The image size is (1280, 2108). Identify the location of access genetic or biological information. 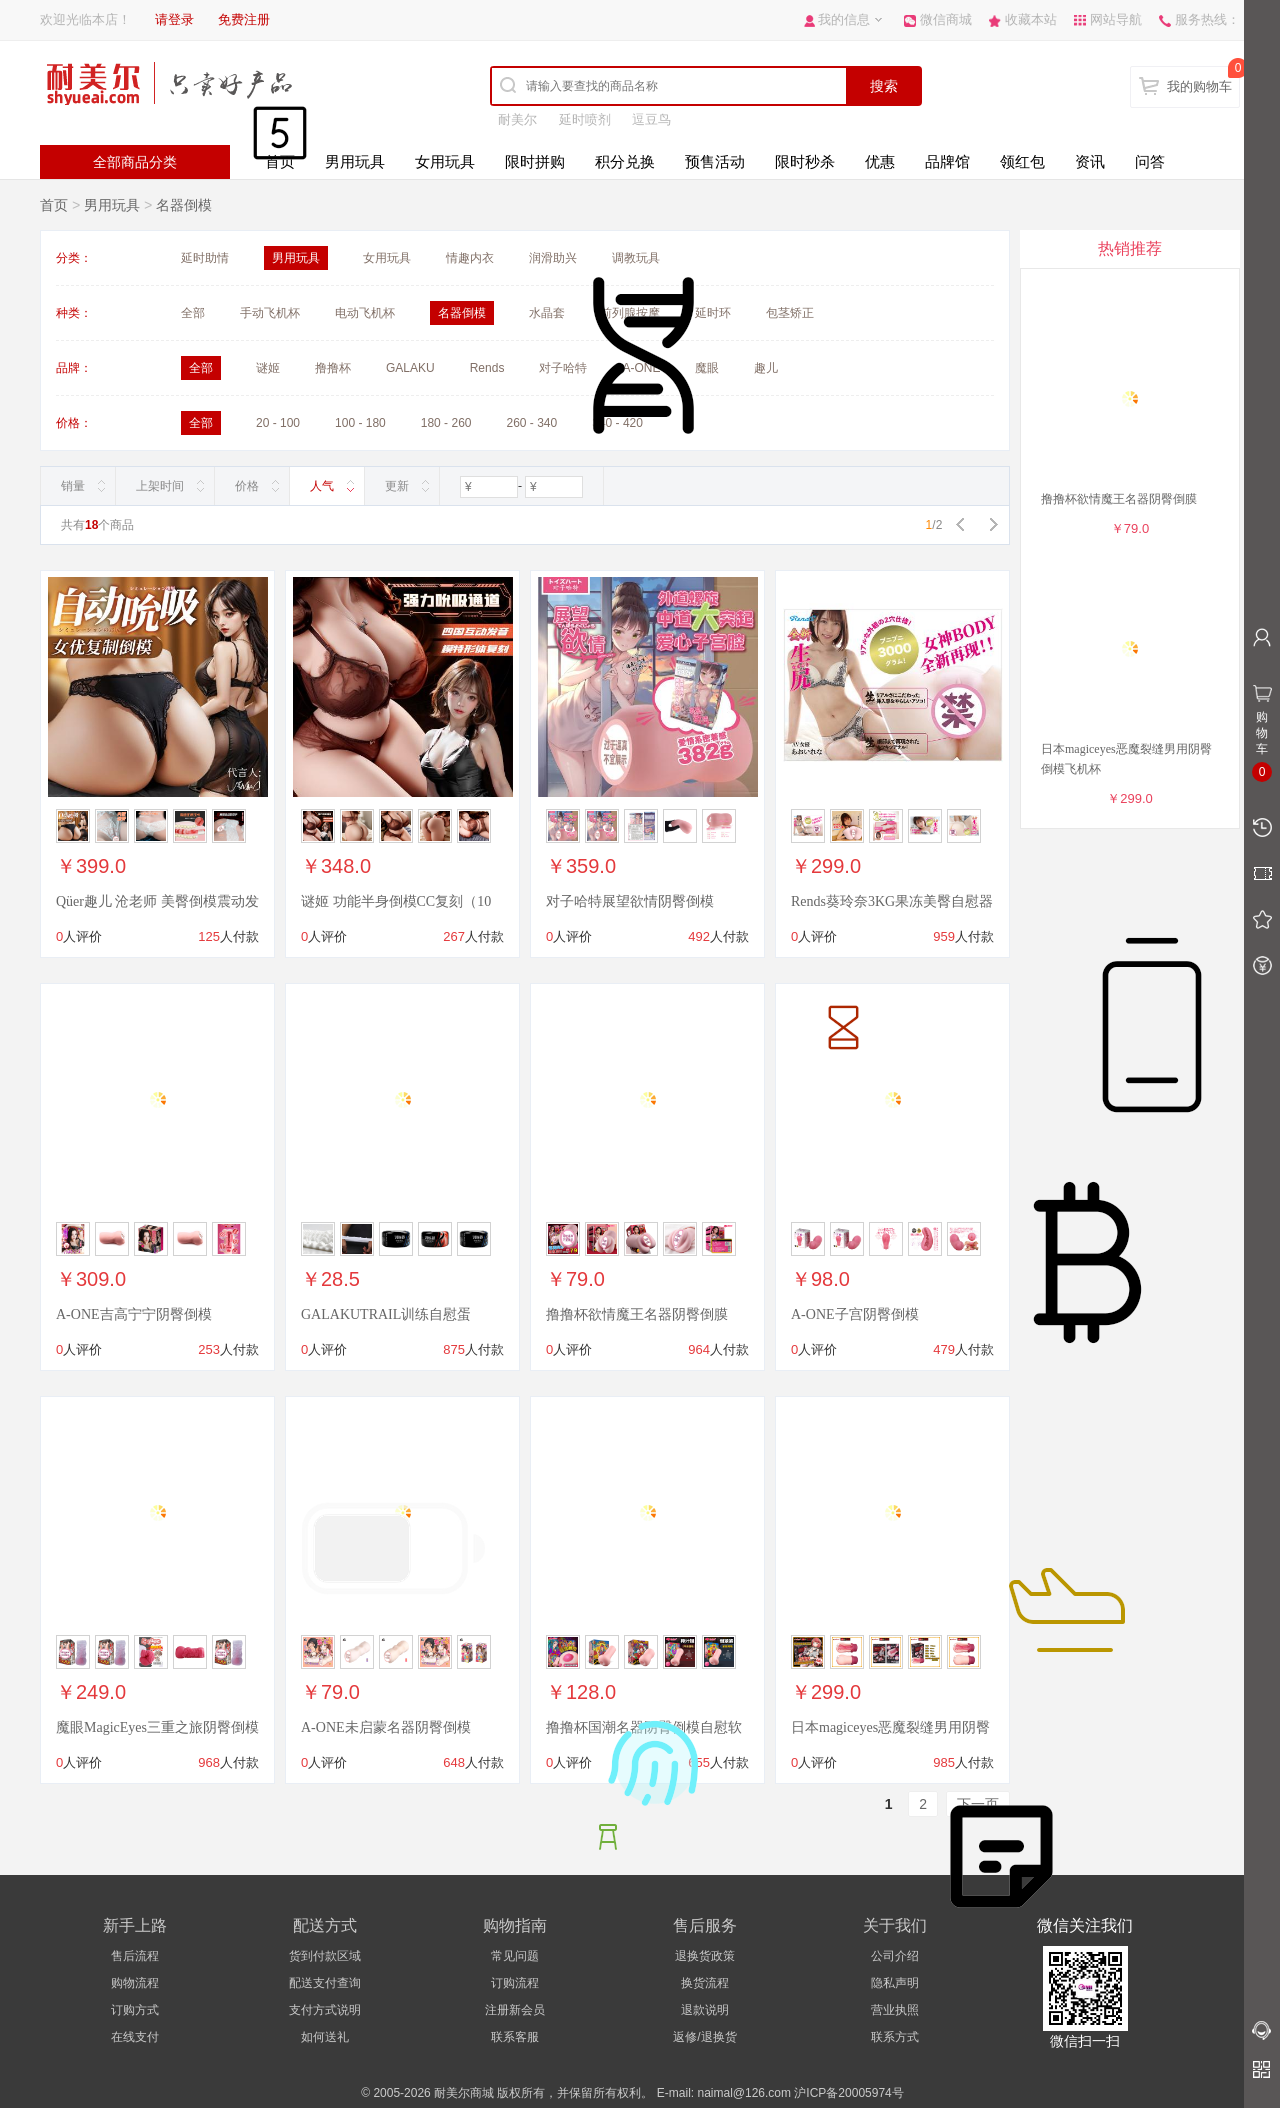
(643, 355).